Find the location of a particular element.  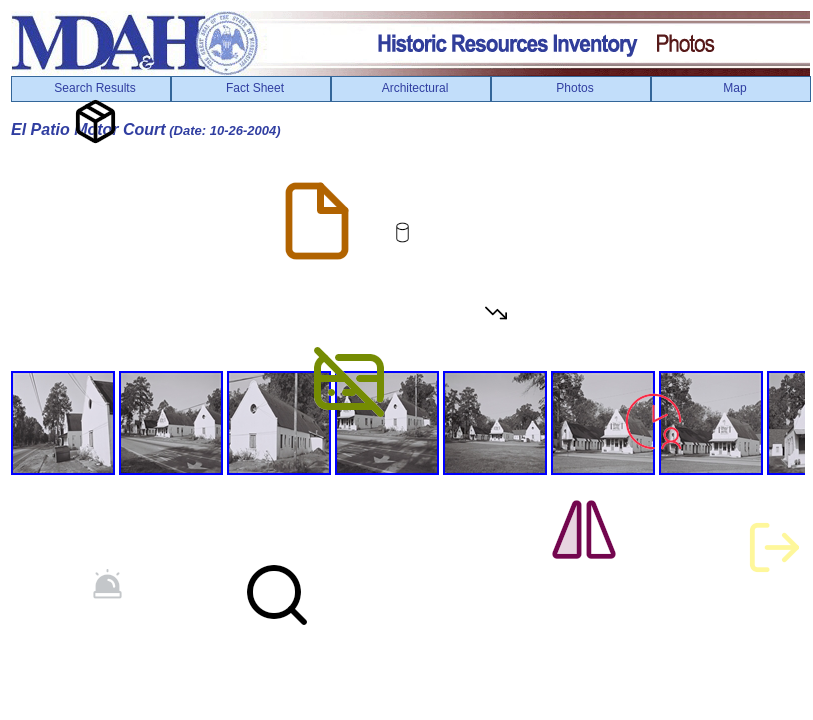

log out of your account is located at coordinates (774, 547).